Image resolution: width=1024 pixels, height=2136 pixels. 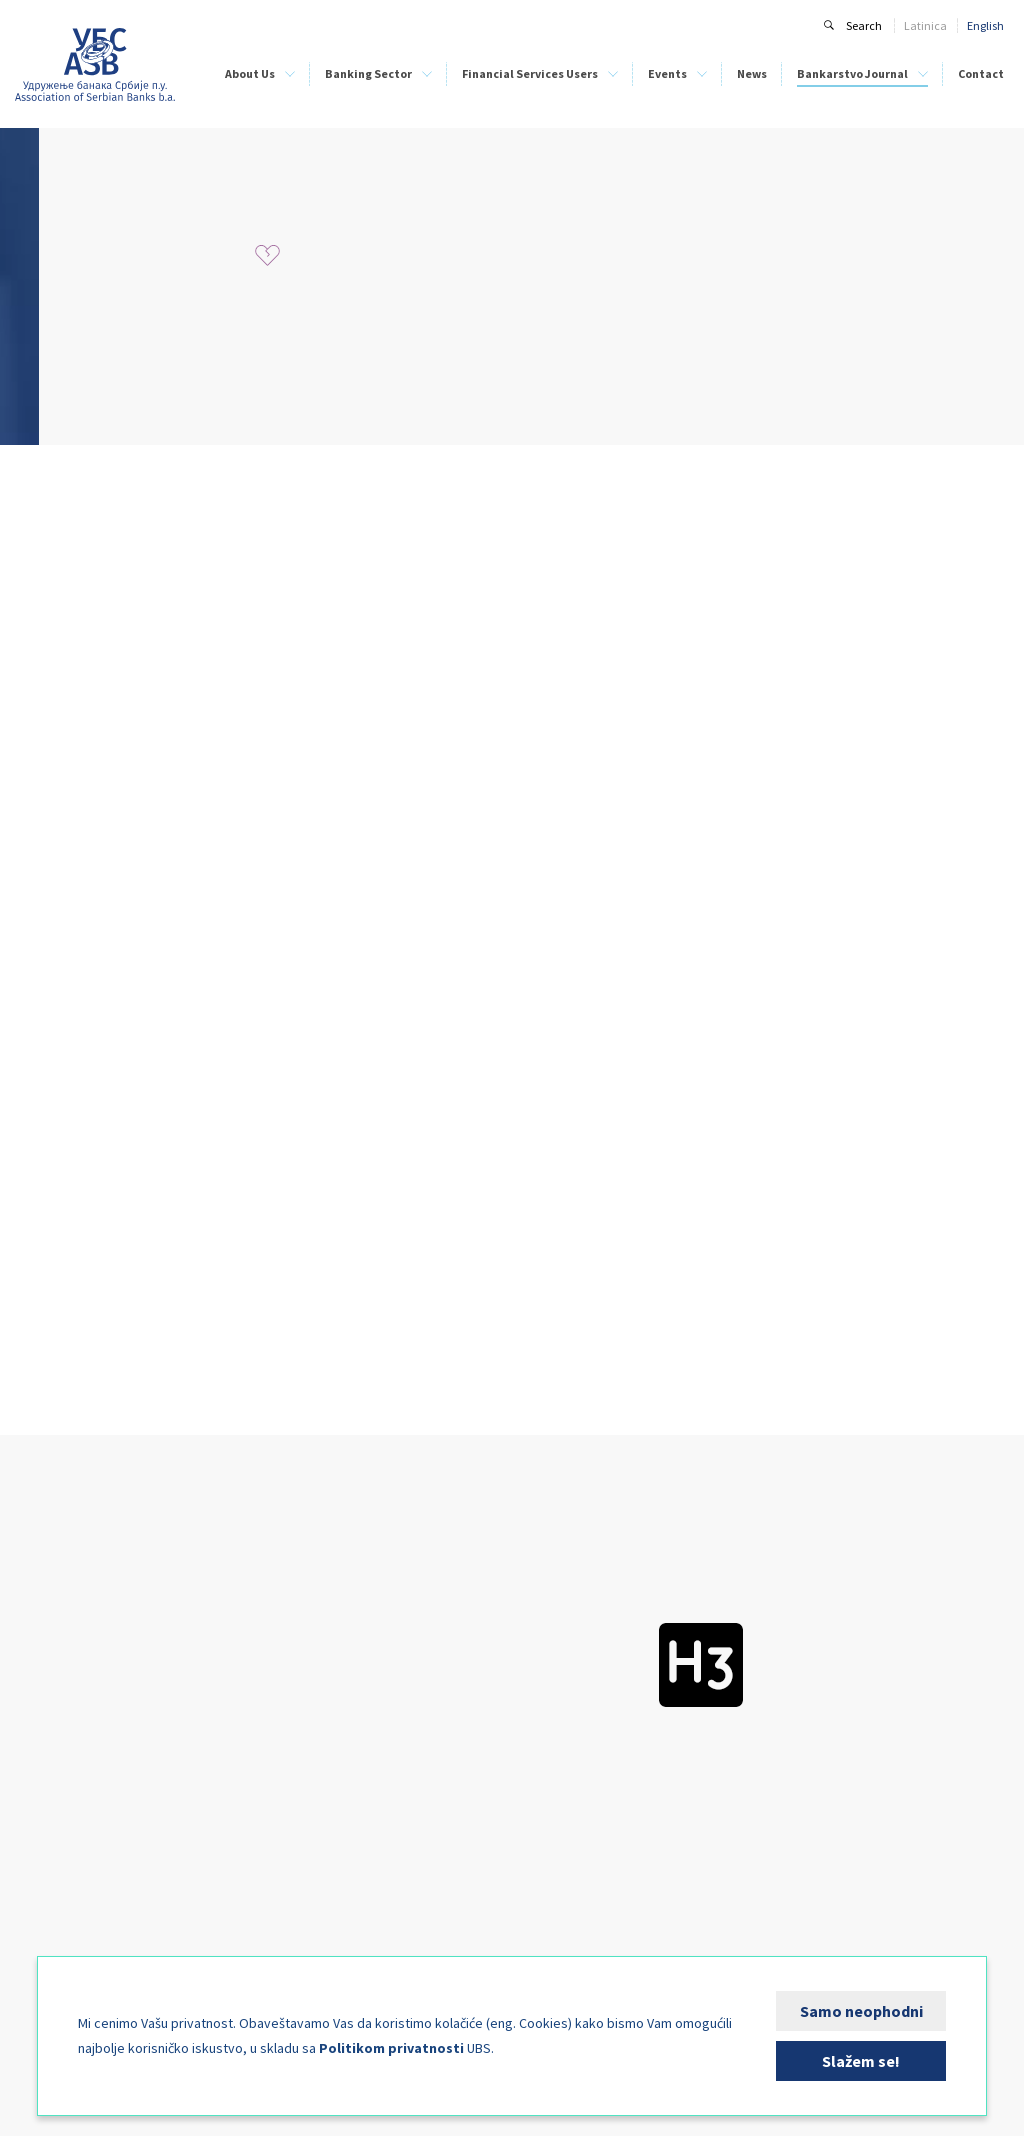 I want to click on unlike or remove from favorites, so click(x=267, y=254).